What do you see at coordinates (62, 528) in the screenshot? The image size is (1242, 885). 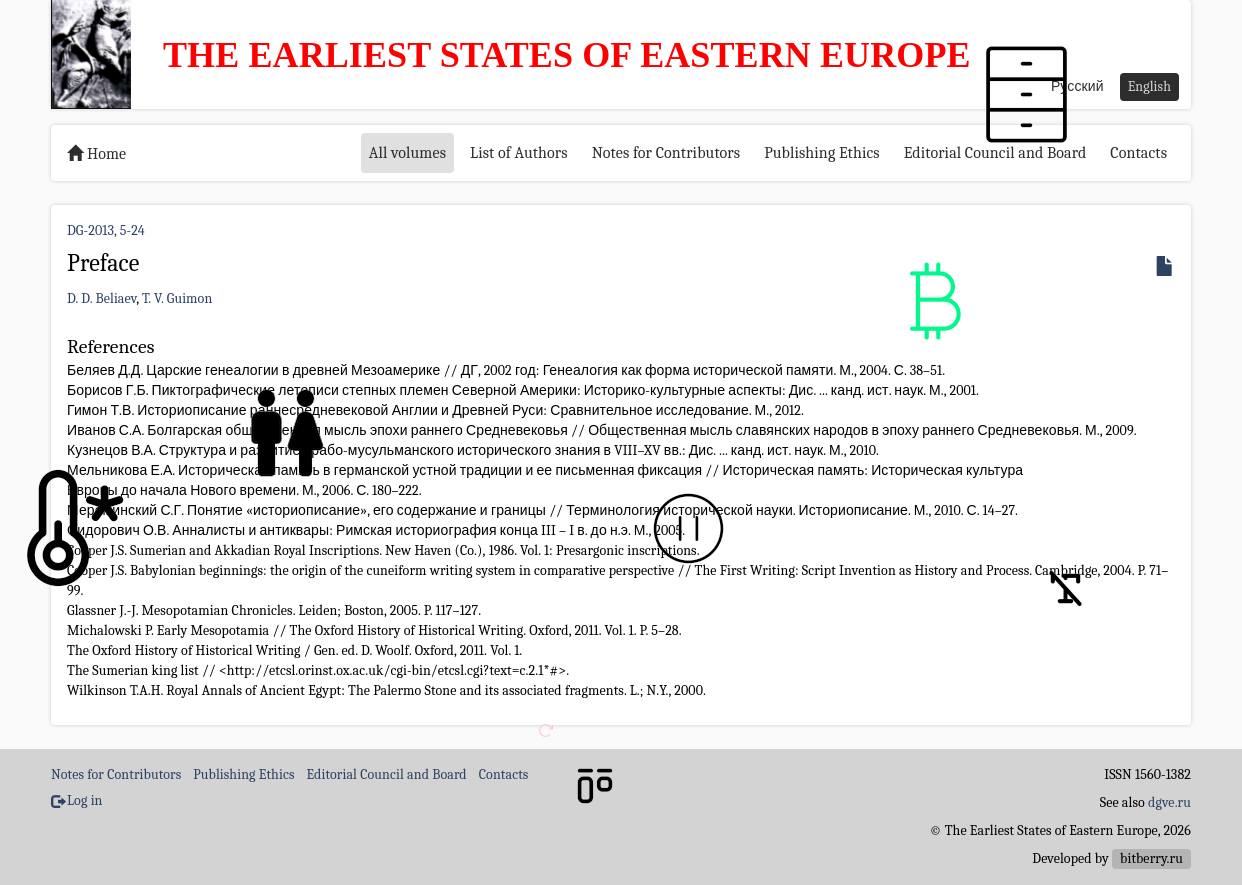 I see `indicates low temperature or cold conditions` at bounding box center [62, 528].